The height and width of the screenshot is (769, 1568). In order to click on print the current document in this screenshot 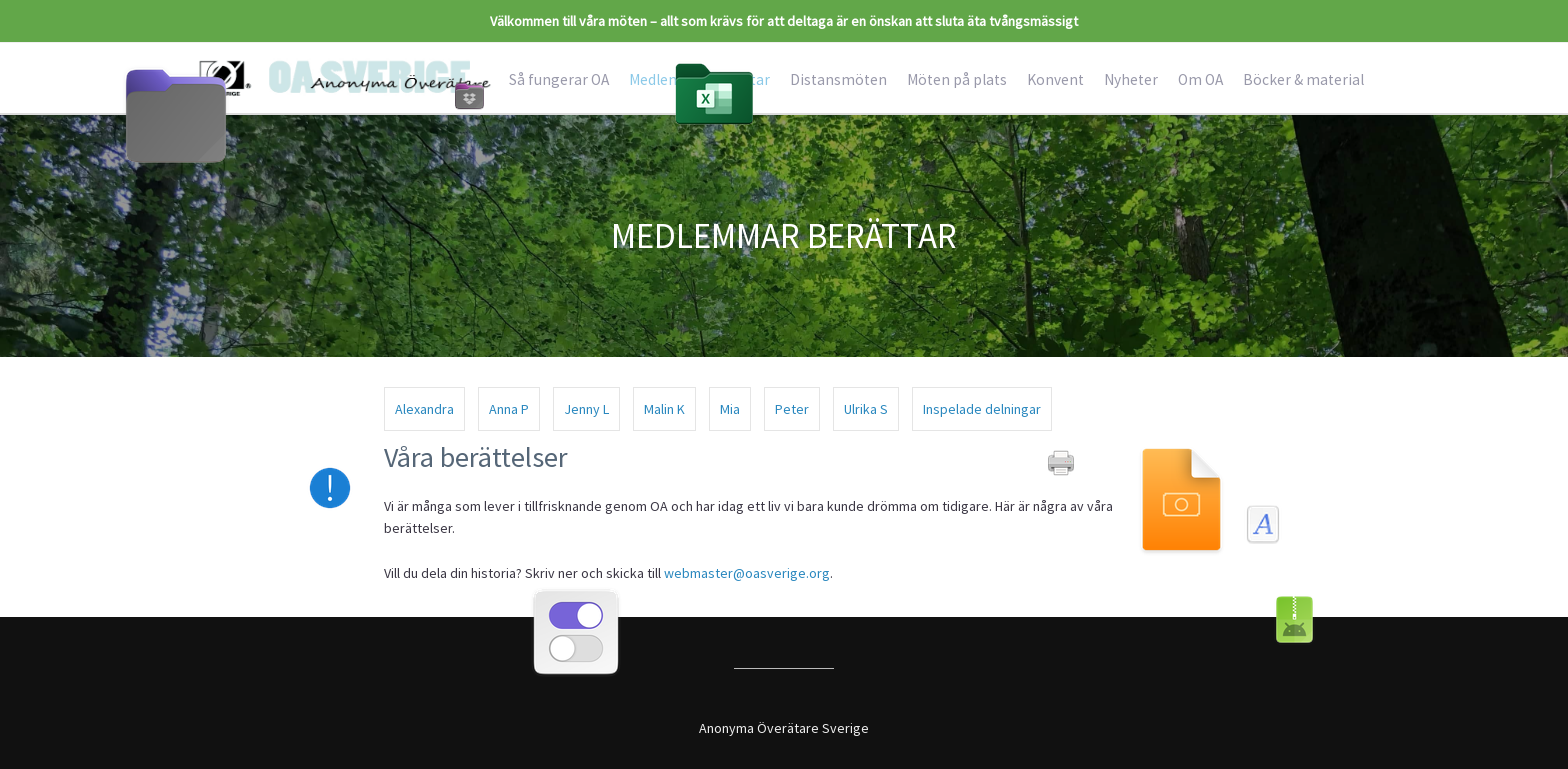, I will do `click(1061, 463)`.